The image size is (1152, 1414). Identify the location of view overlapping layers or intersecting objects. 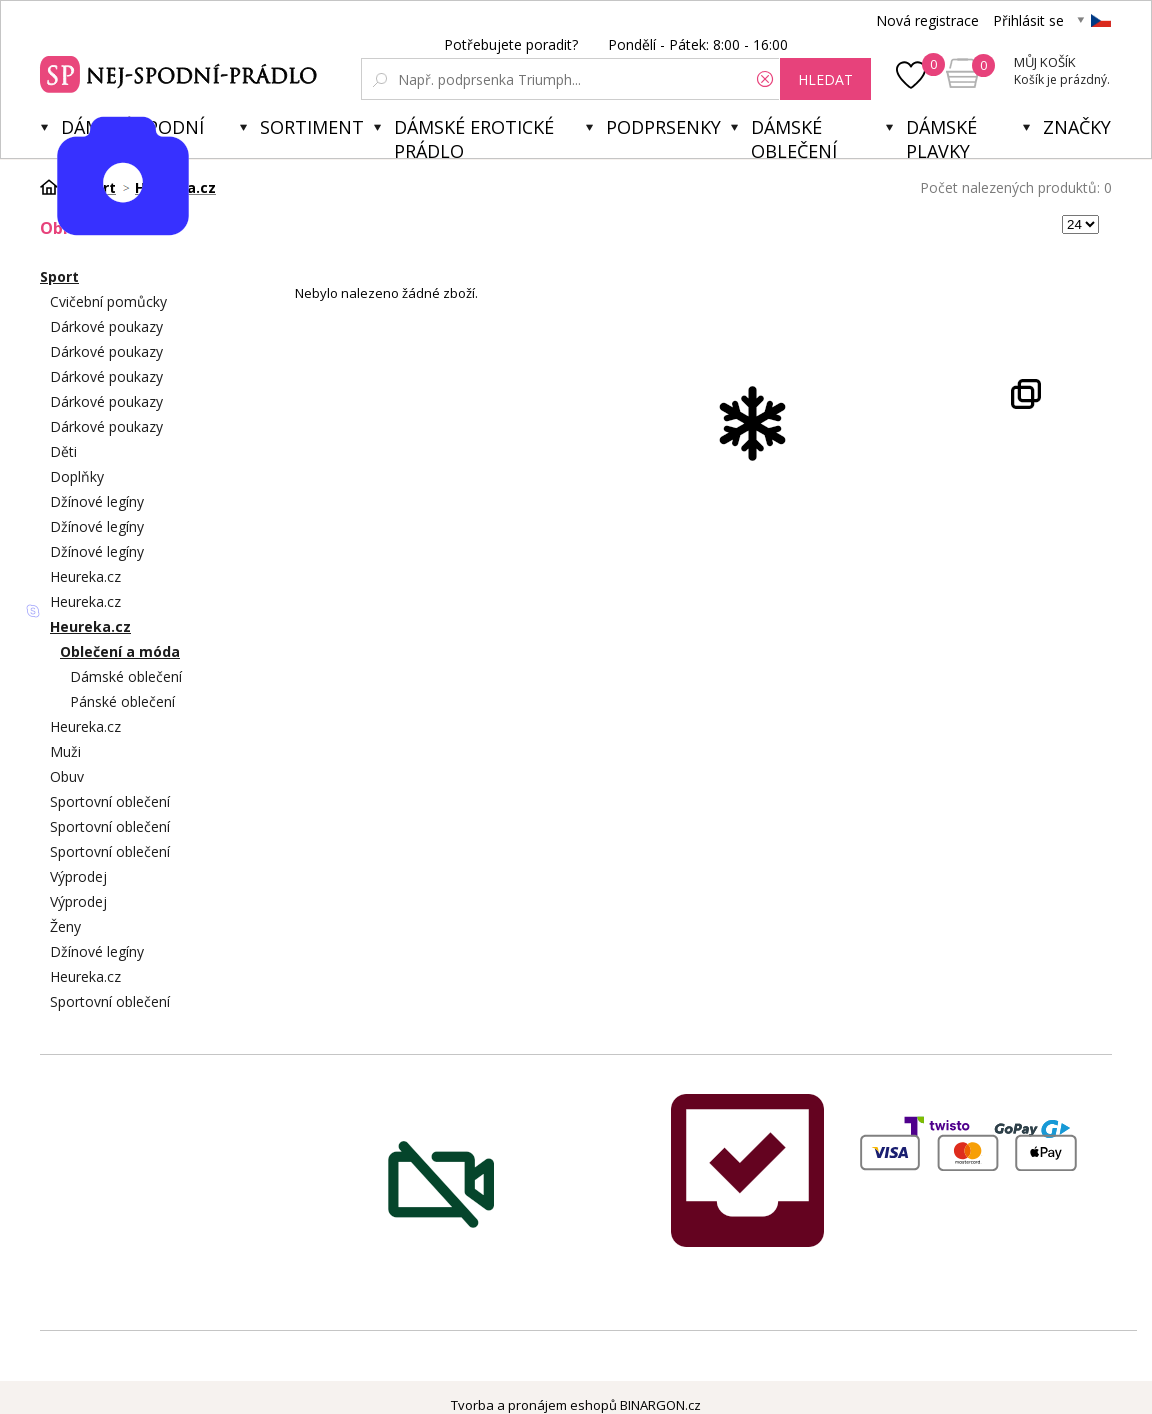
(1026, 394).